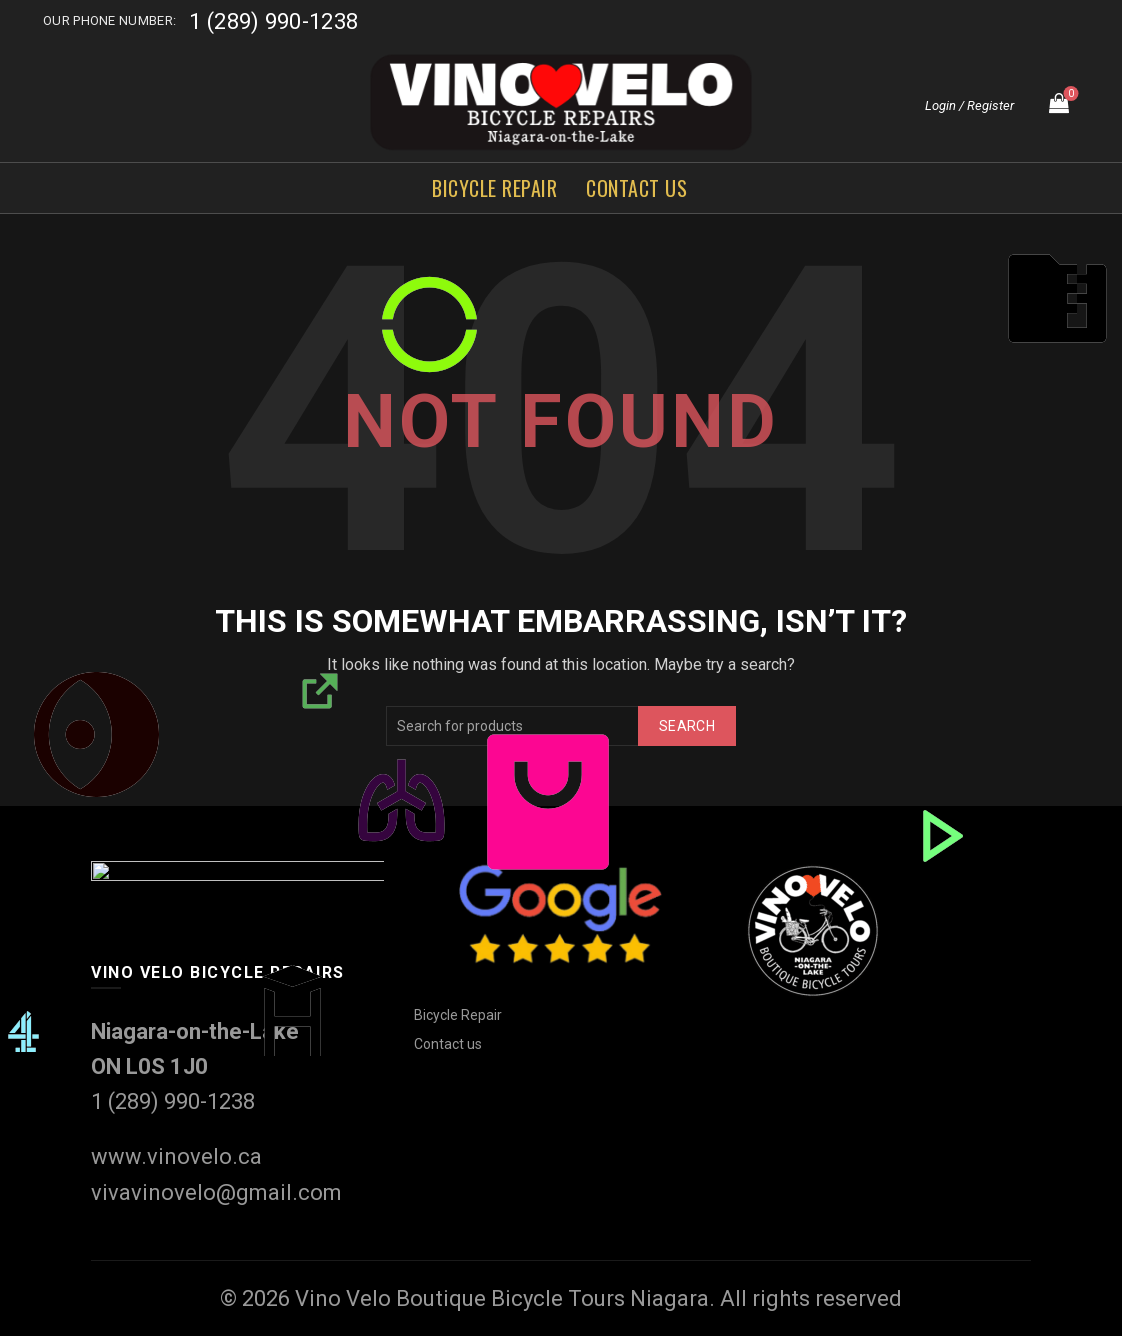  Describe the element at coordinates (401, 802) in the screenshot. I see `access respiratory health information` at that location.